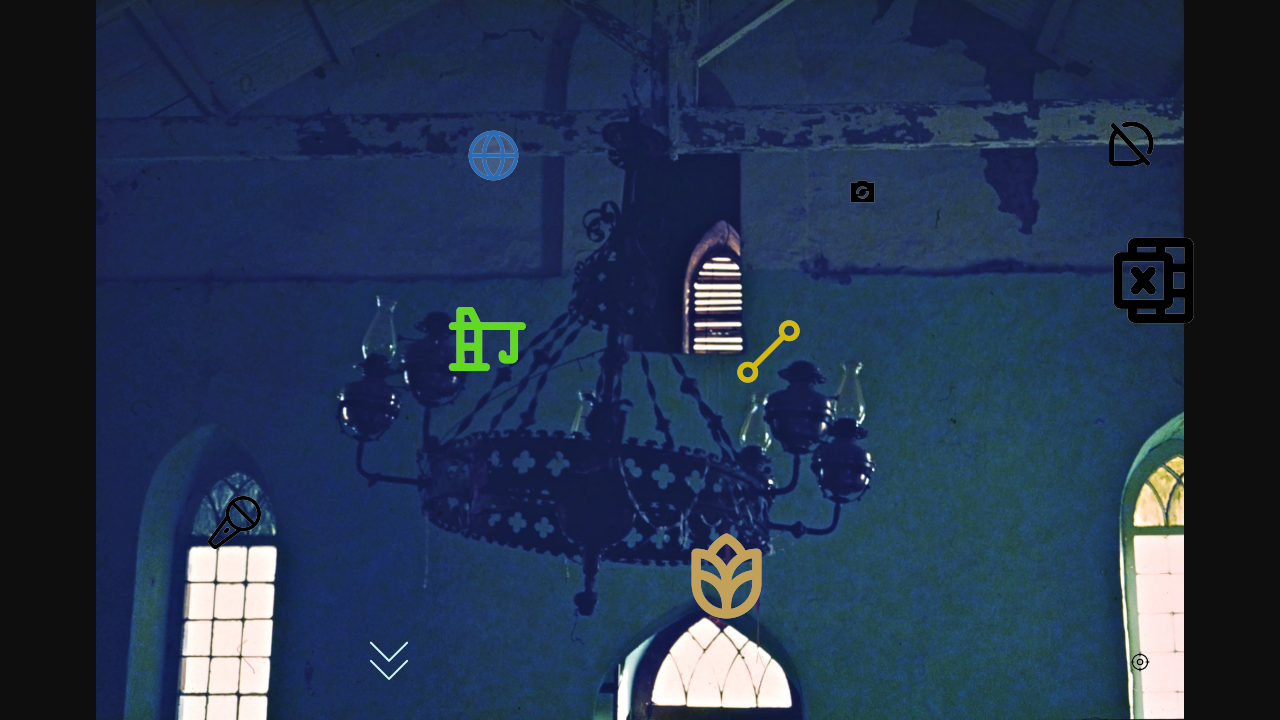  Describe the element at coordinates (1130, 144) in the screenshot. I see `mute or disable chat notifications` at that location.